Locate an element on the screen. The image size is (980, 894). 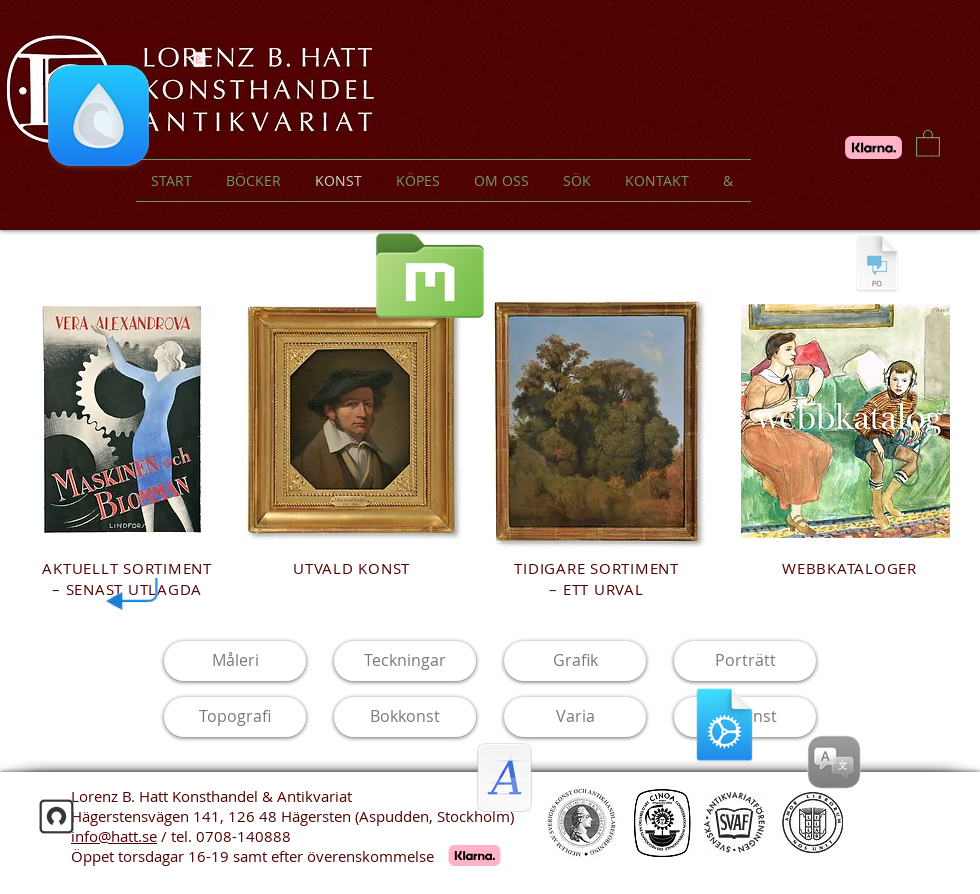
open quixel mixer project files folder is located at coordinates (429, 278).